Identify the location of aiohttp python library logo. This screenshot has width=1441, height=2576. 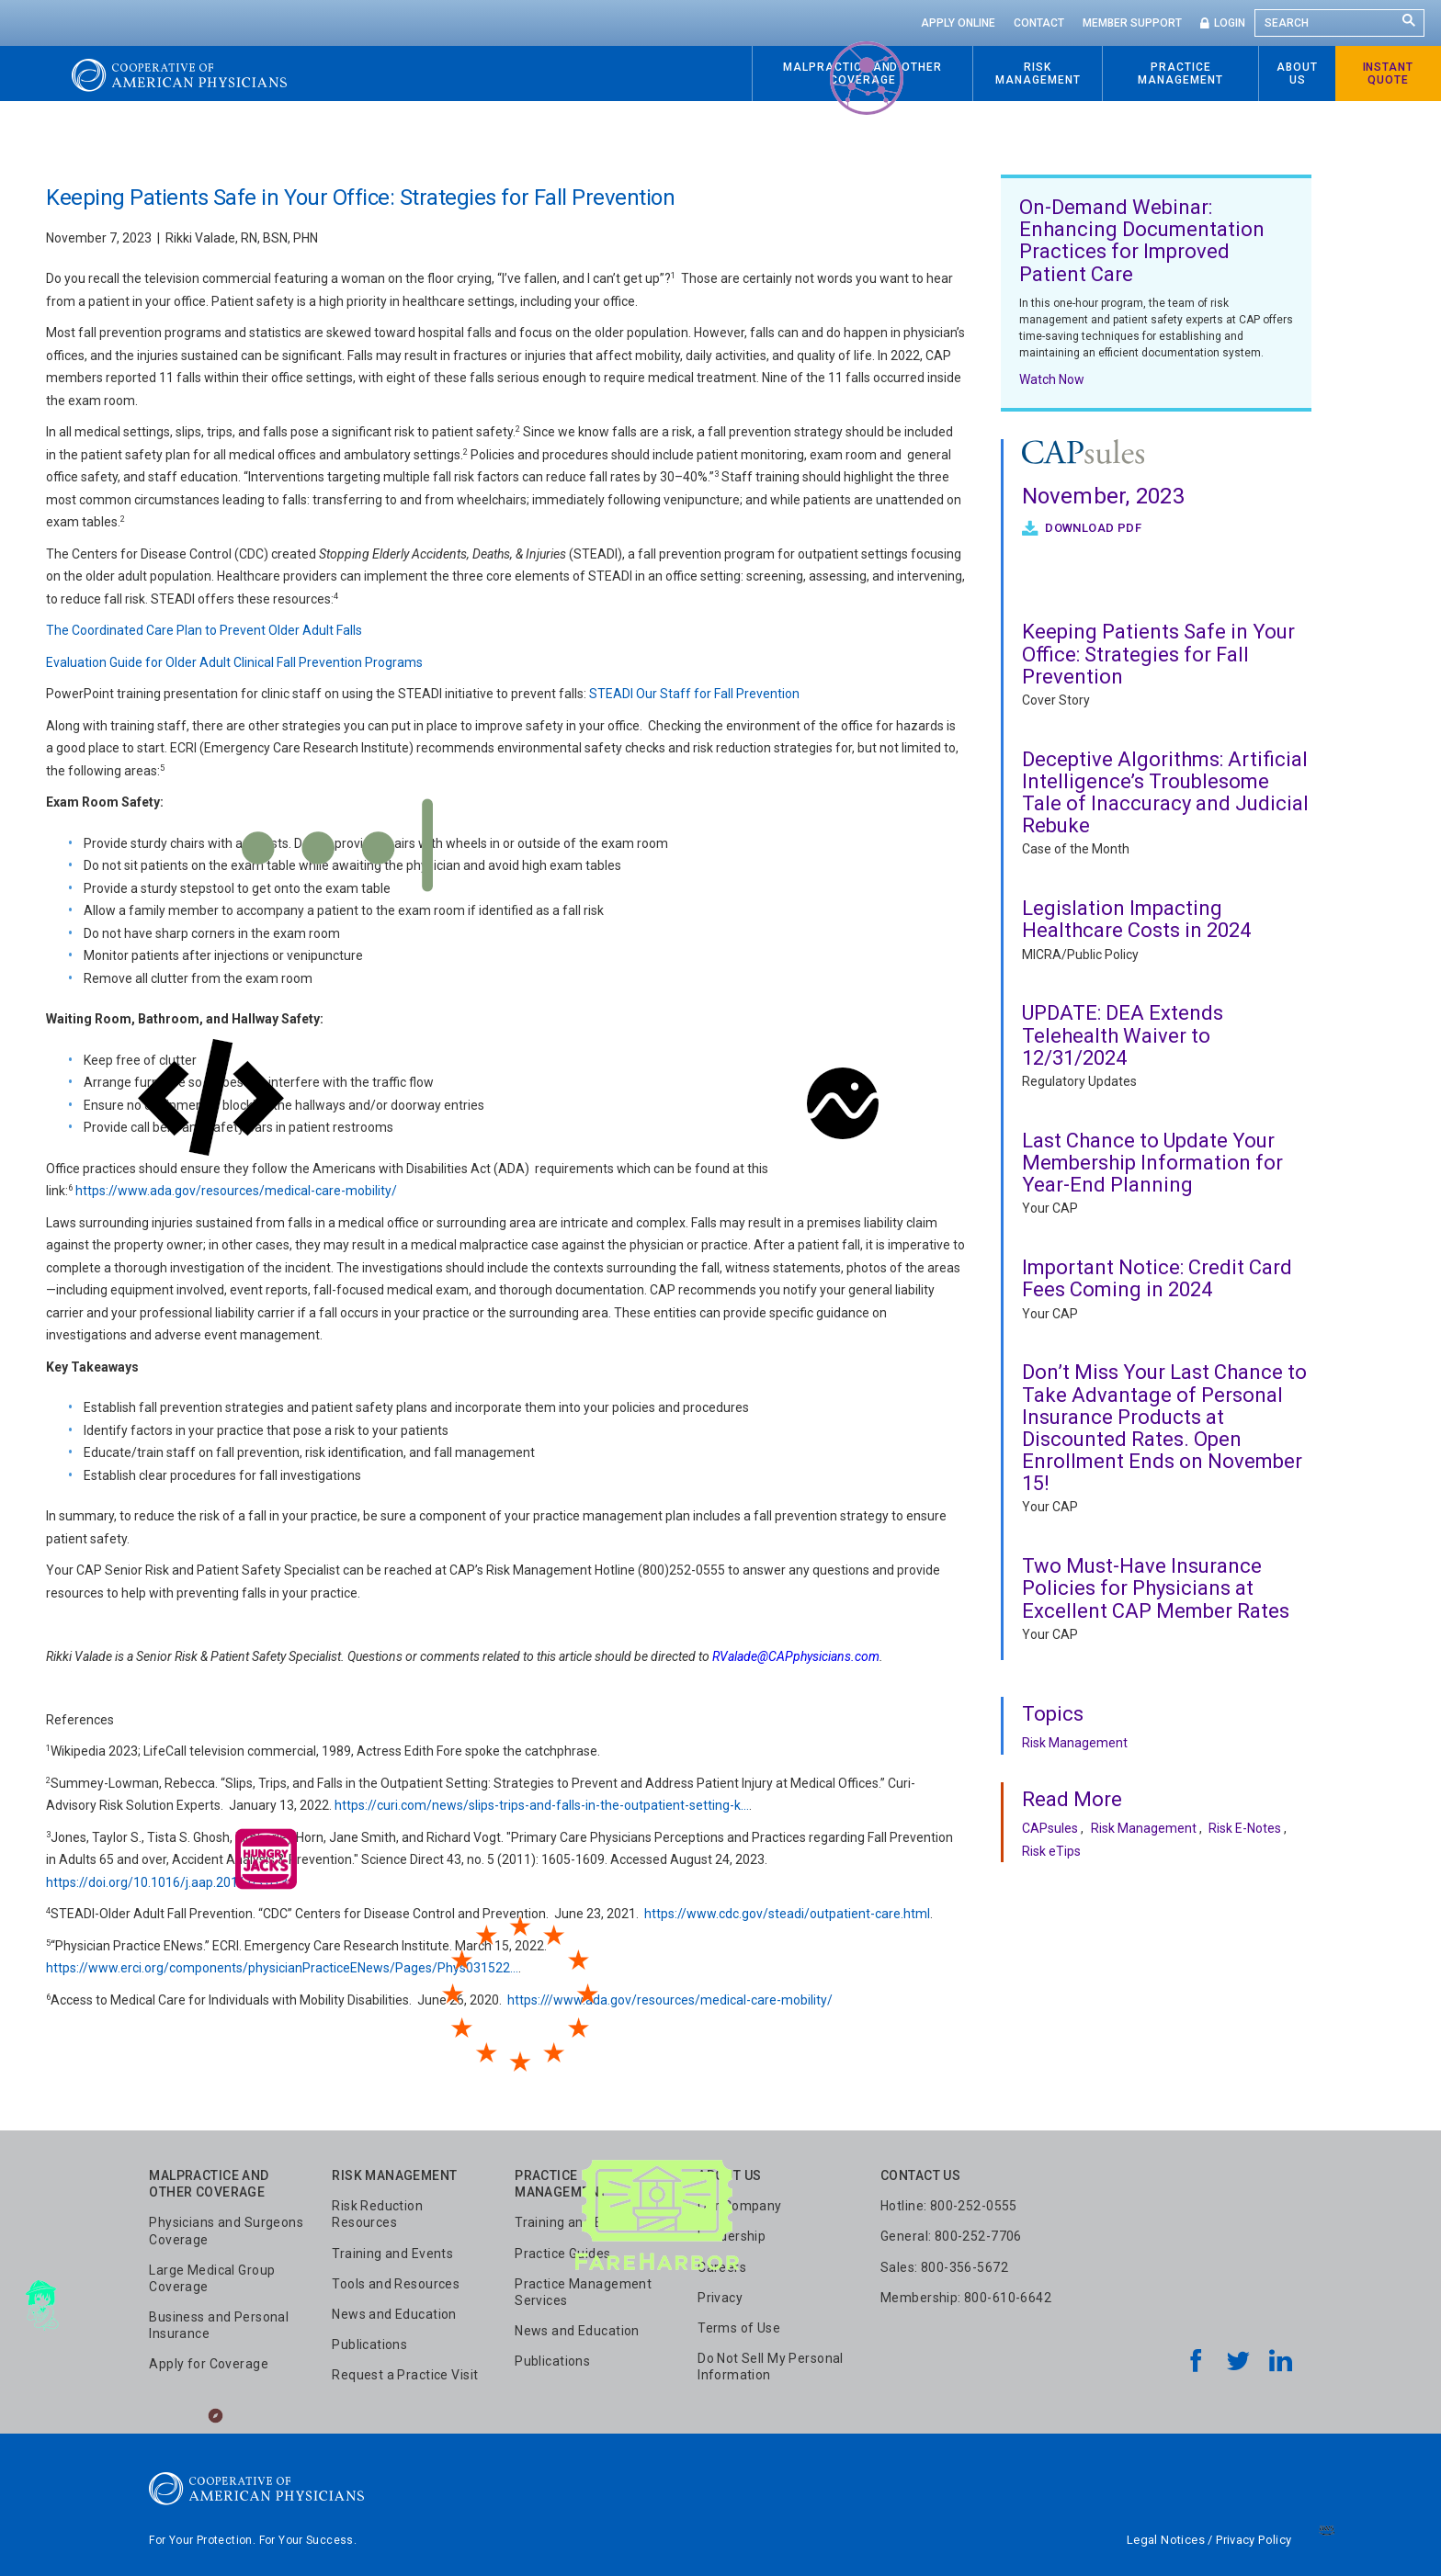
(867, 78).